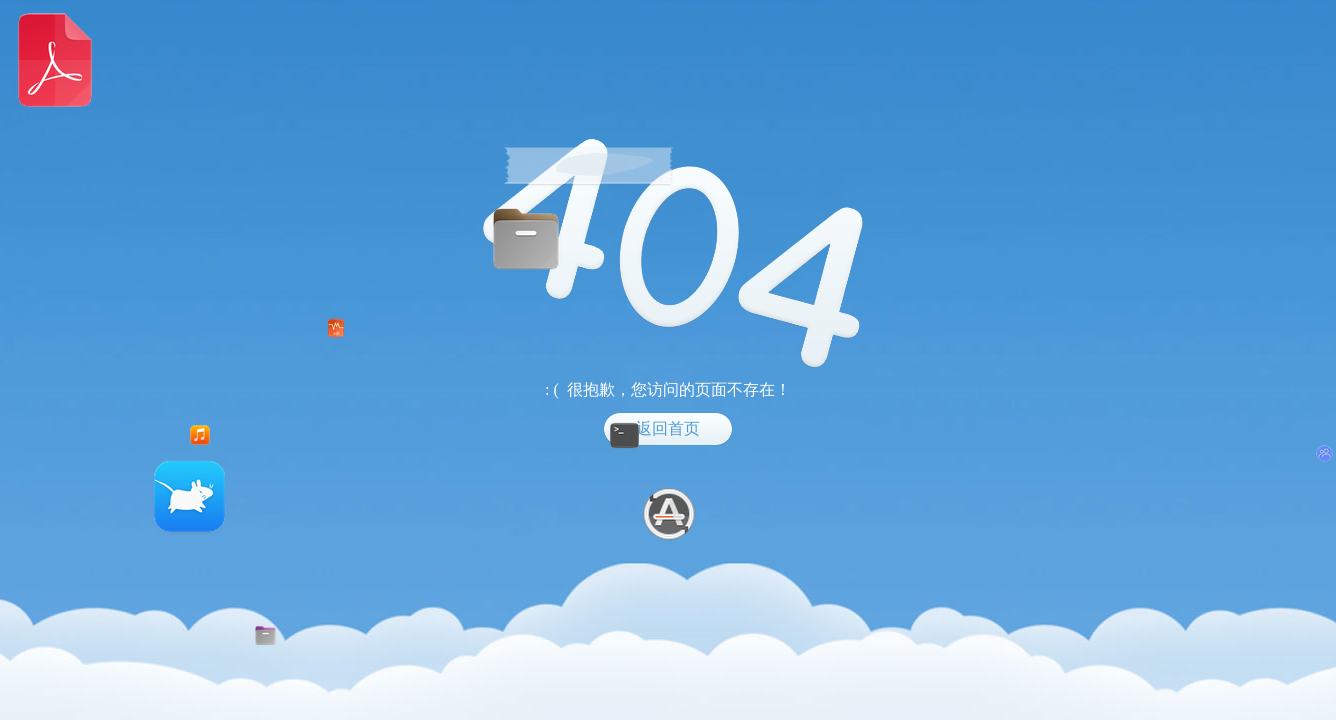 The image size is (1336, 720). What do you see at coordinates (55, 60) in the screenshot?
I see `a compressed PDF document file` at bounding box center [55, 60].